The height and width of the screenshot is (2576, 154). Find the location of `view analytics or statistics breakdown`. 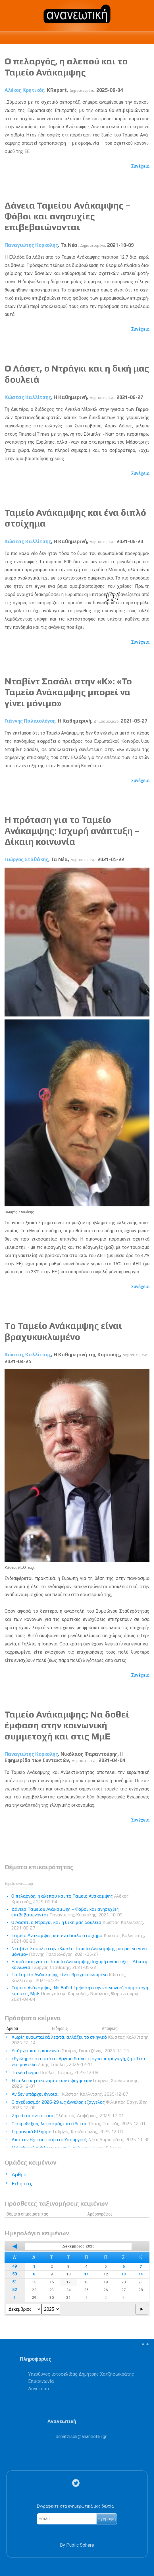

view analytics or statistics breakdown is located at coordinates (45, 1094).